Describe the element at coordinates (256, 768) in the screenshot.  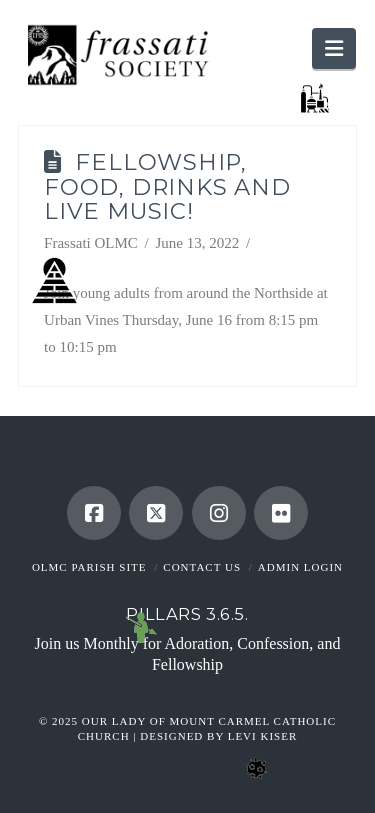
I see `represents a hazard or damage-dealing obstacle in gameplay` at that location.